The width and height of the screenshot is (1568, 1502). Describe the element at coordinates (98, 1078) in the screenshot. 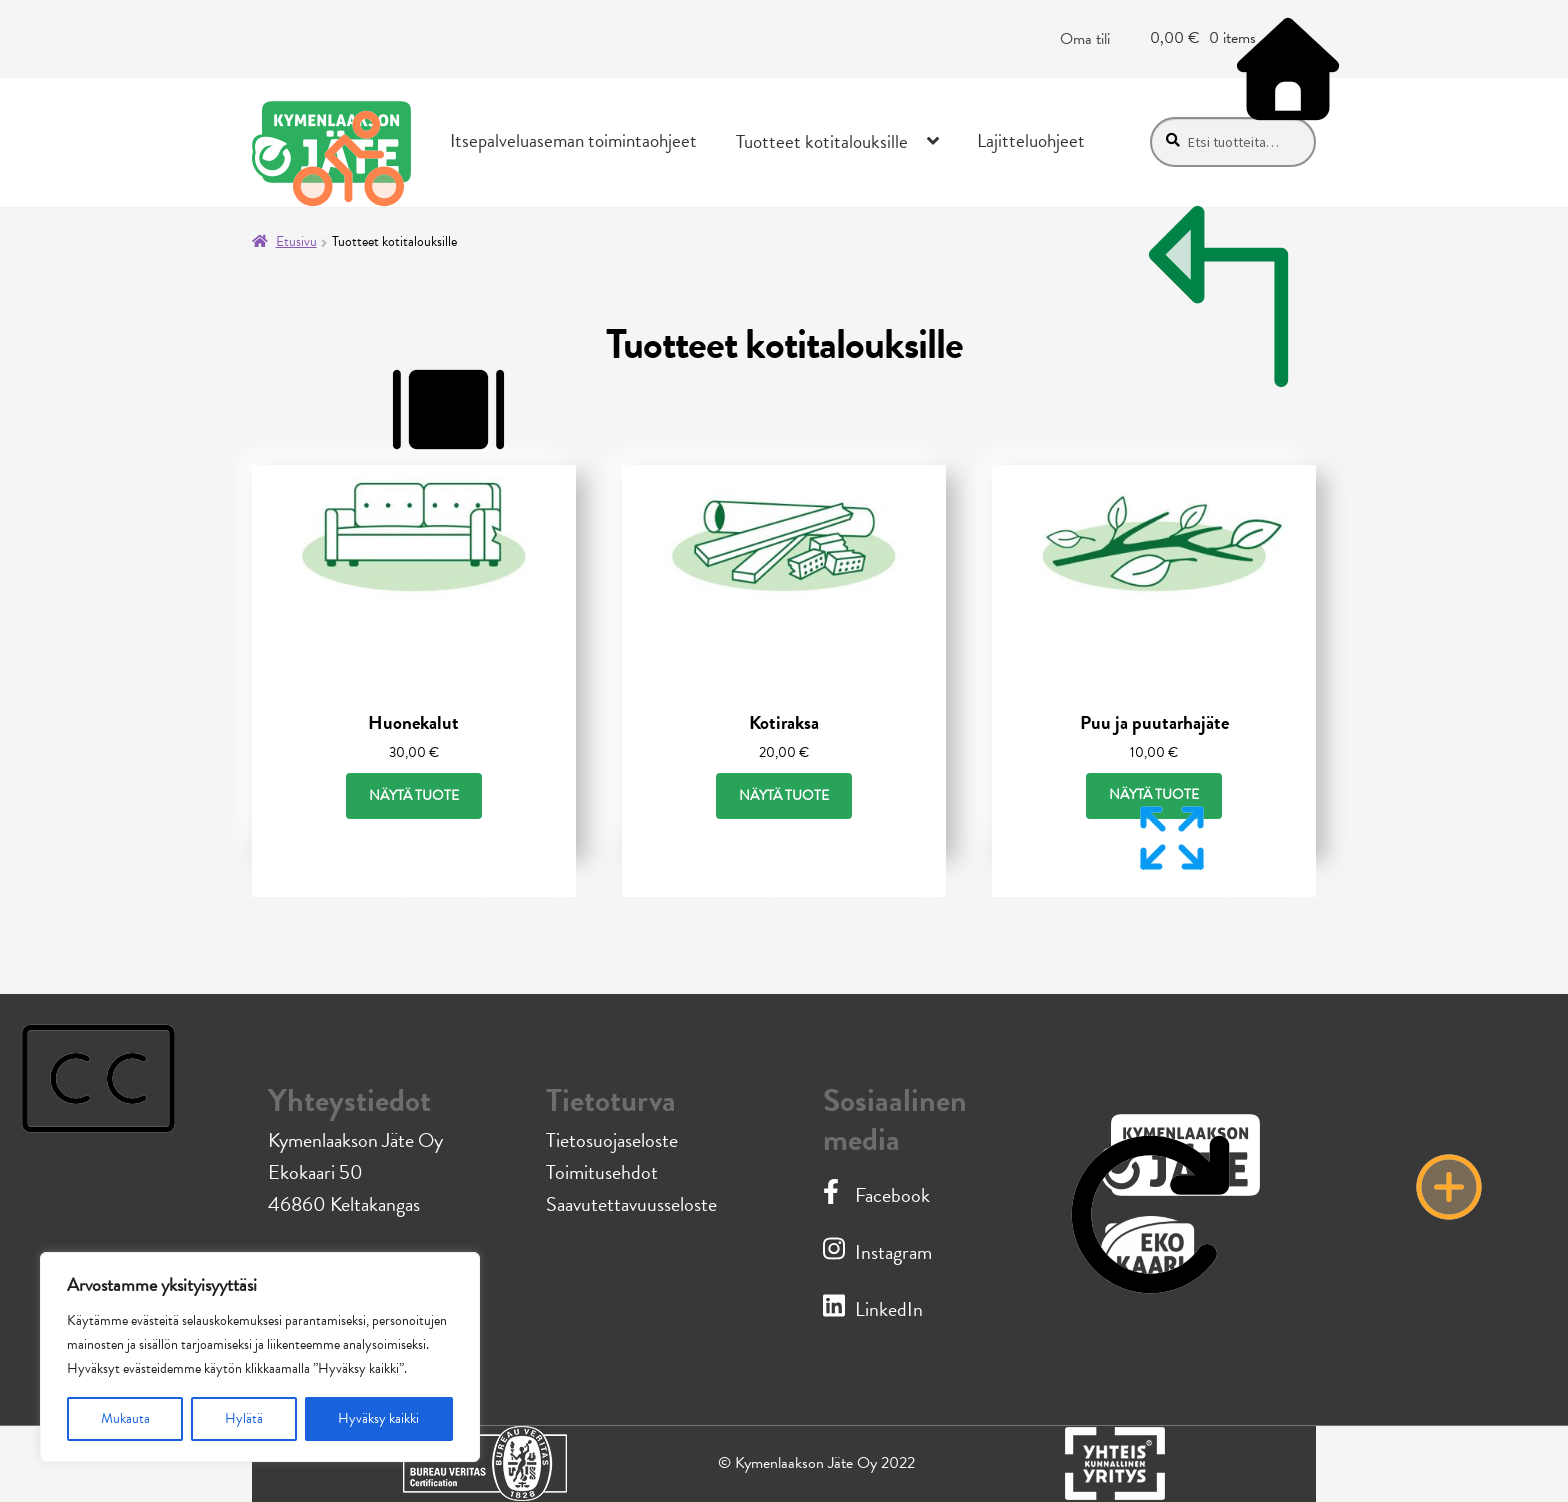

I see `enable closed captions for video content` at that location.